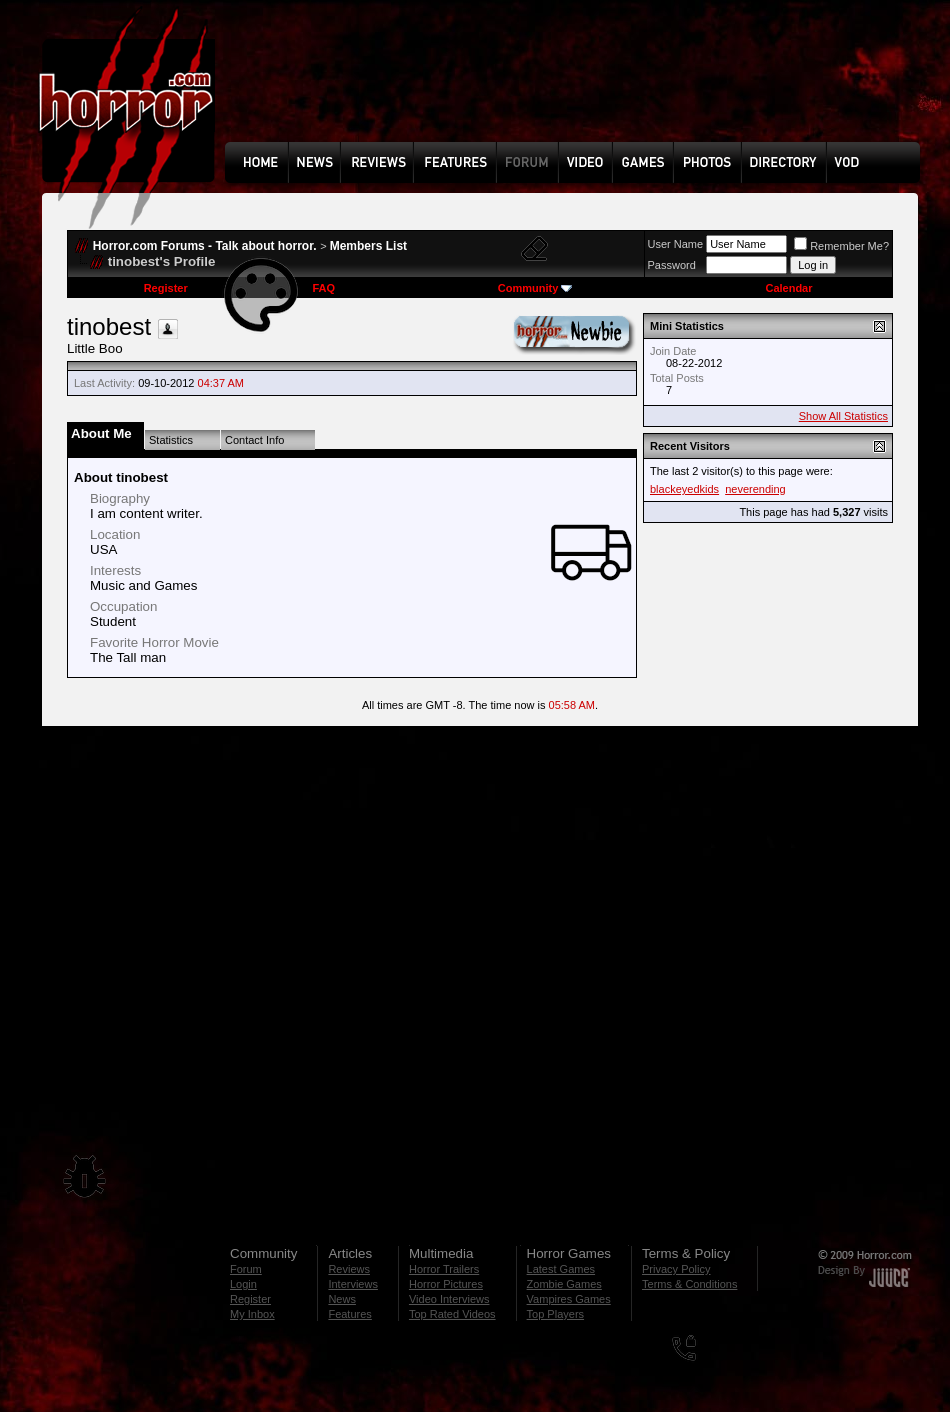 The image size is (950, 1412). I want to click on open color picker or theme options, so click(261, 295).